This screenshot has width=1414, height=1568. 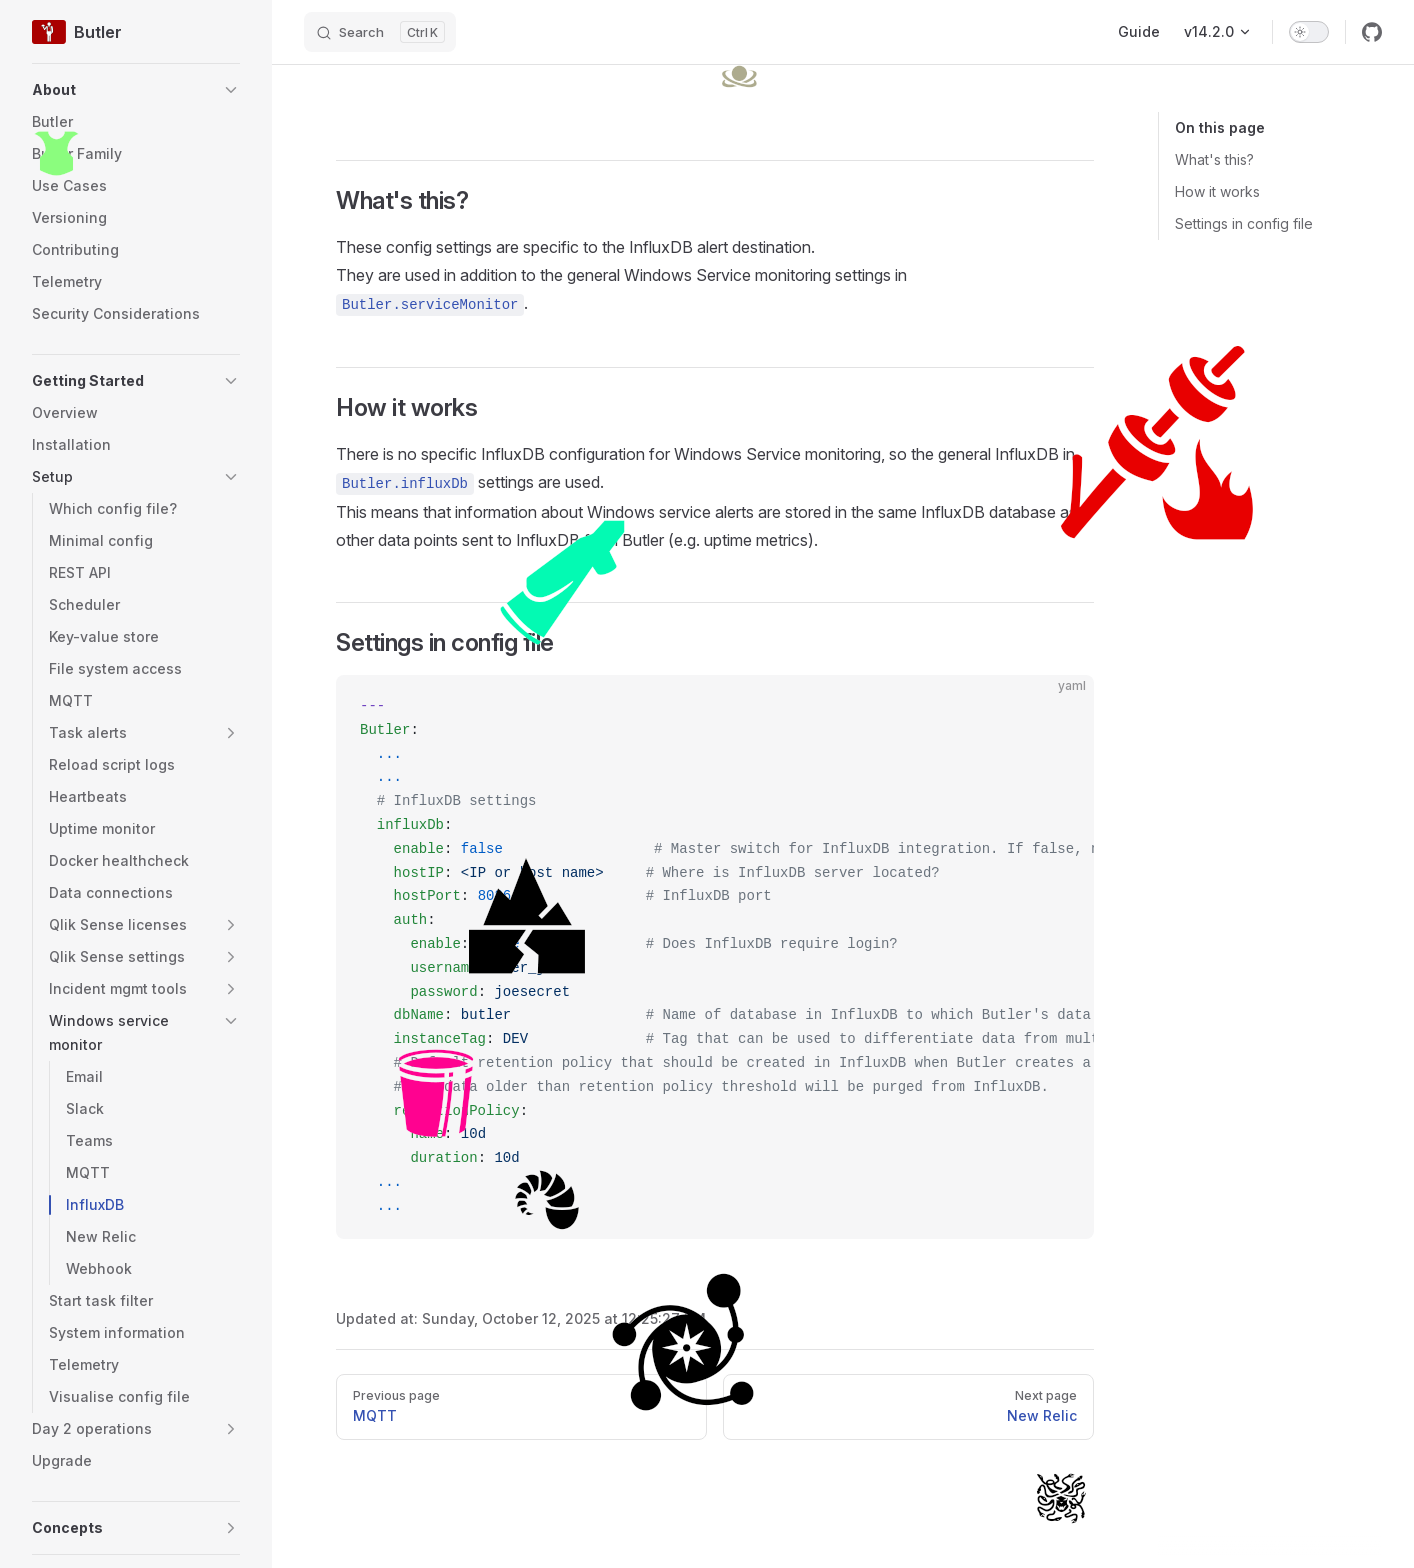 I want to click on access cooking or food preparation menu, so click(x=546, y=1200).